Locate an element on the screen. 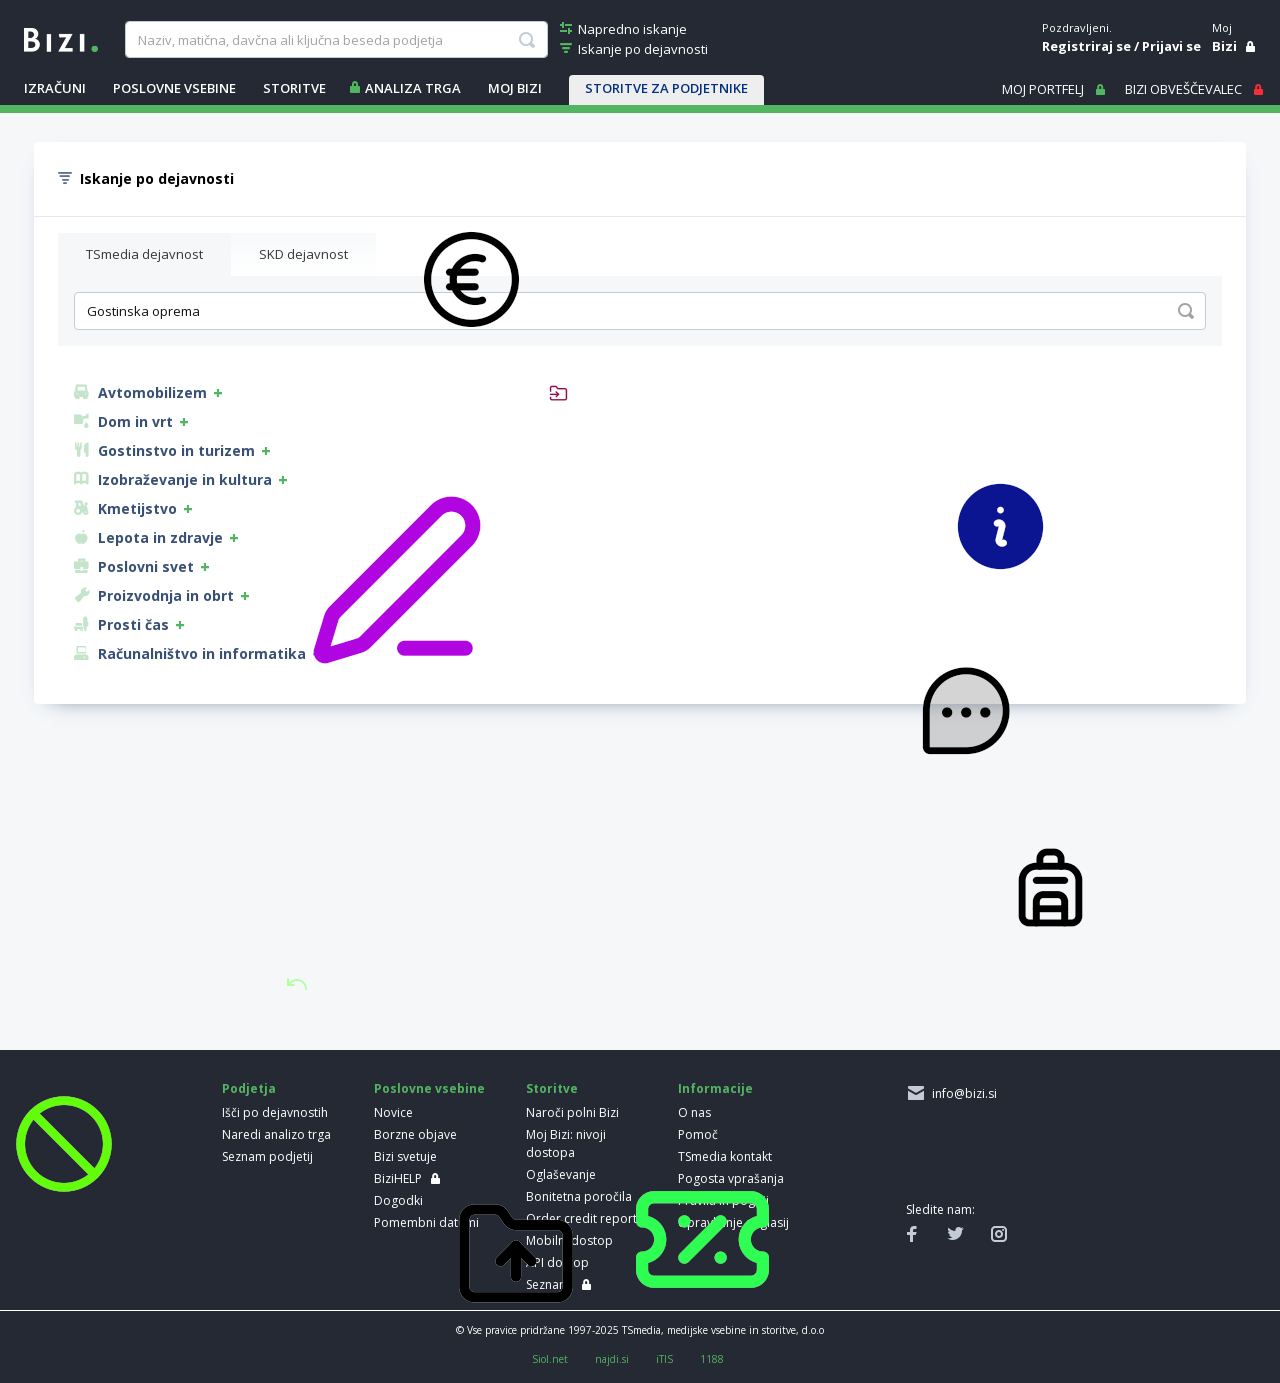 This screenshot has height=1383, width=1280. view more information or details is located at coordinates (1000, 526).